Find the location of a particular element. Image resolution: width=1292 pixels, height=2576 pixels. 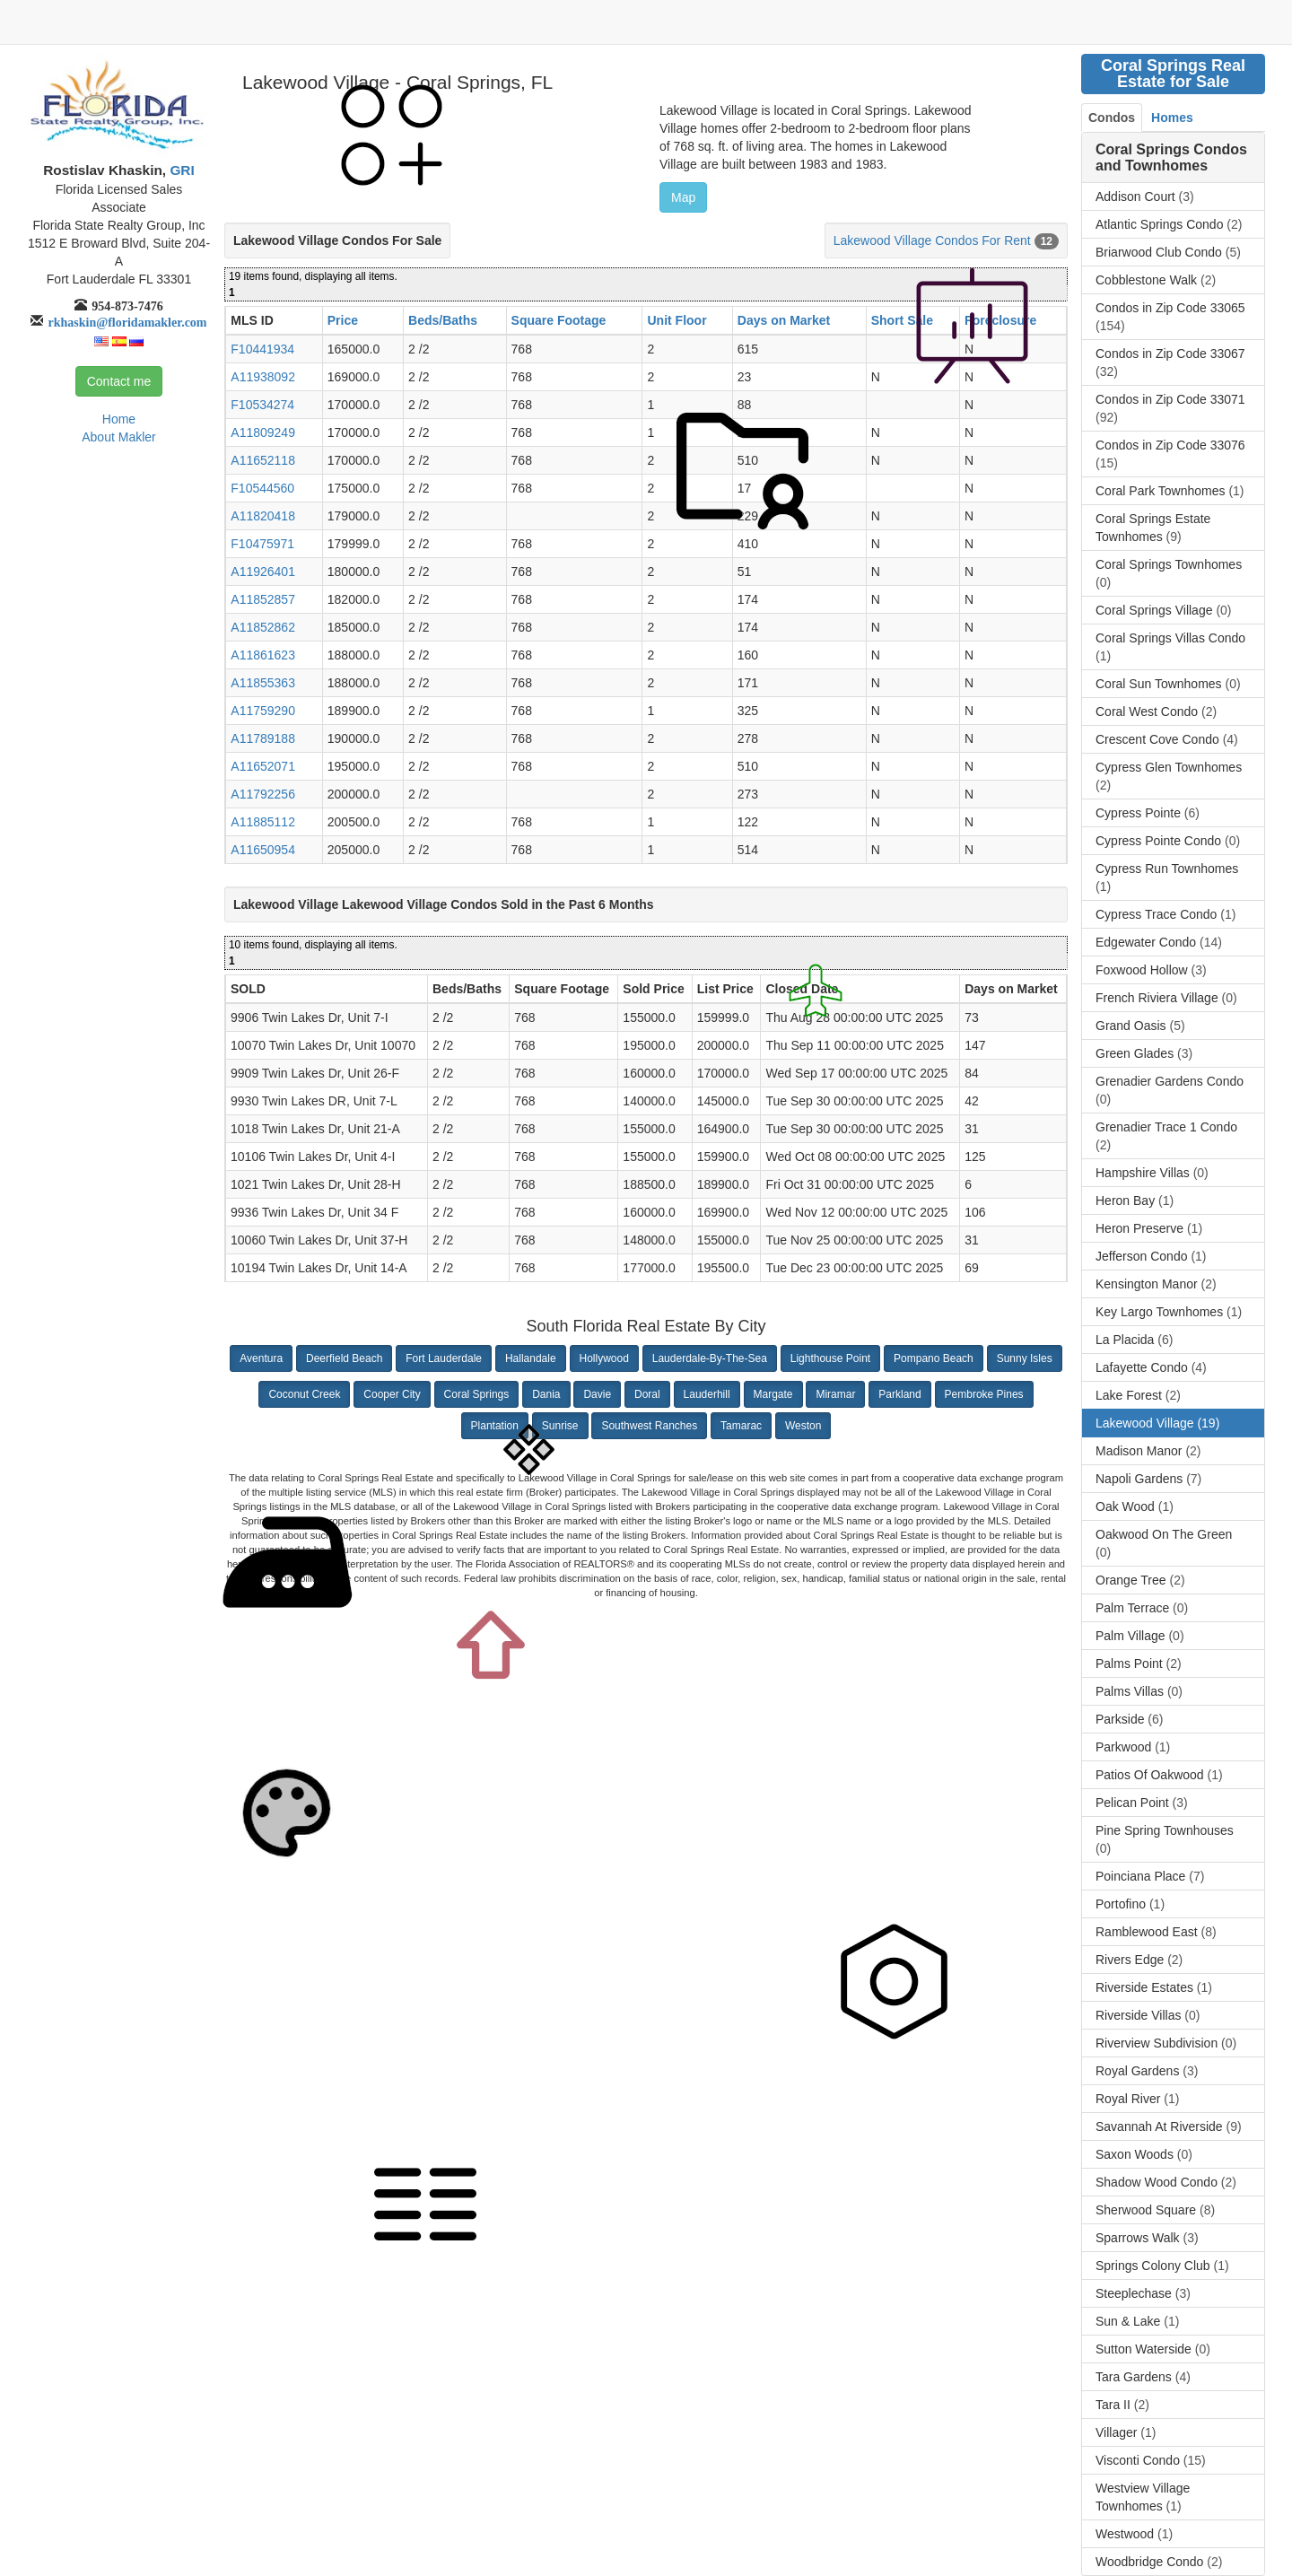

view presentation with chart data is located at coordinates (972, 327).